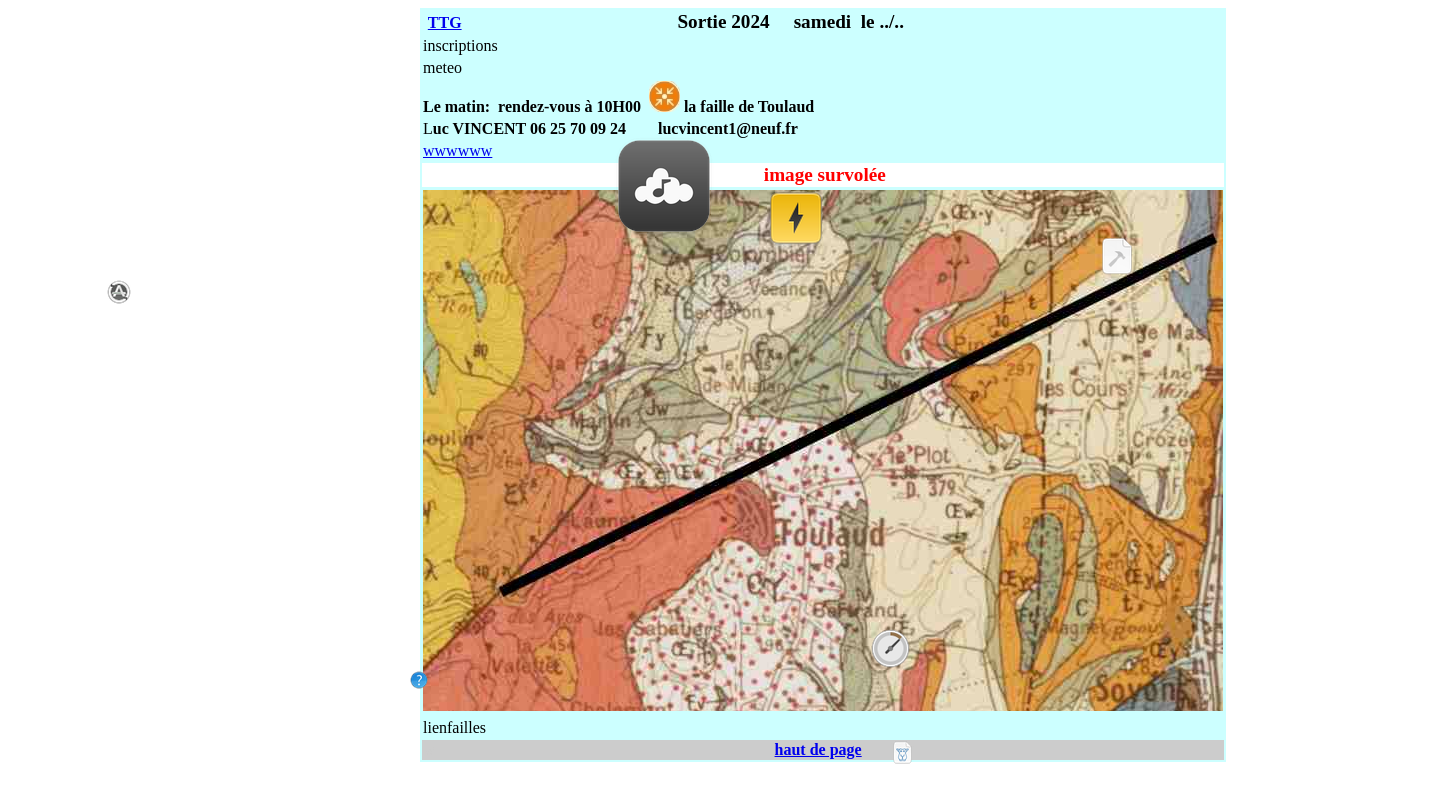 Image resolution: width=1440 pixels, height=788 pixels. Describe the element at coordinates (119, 292) in the screenshot. I see `open the software updater application` at that location.